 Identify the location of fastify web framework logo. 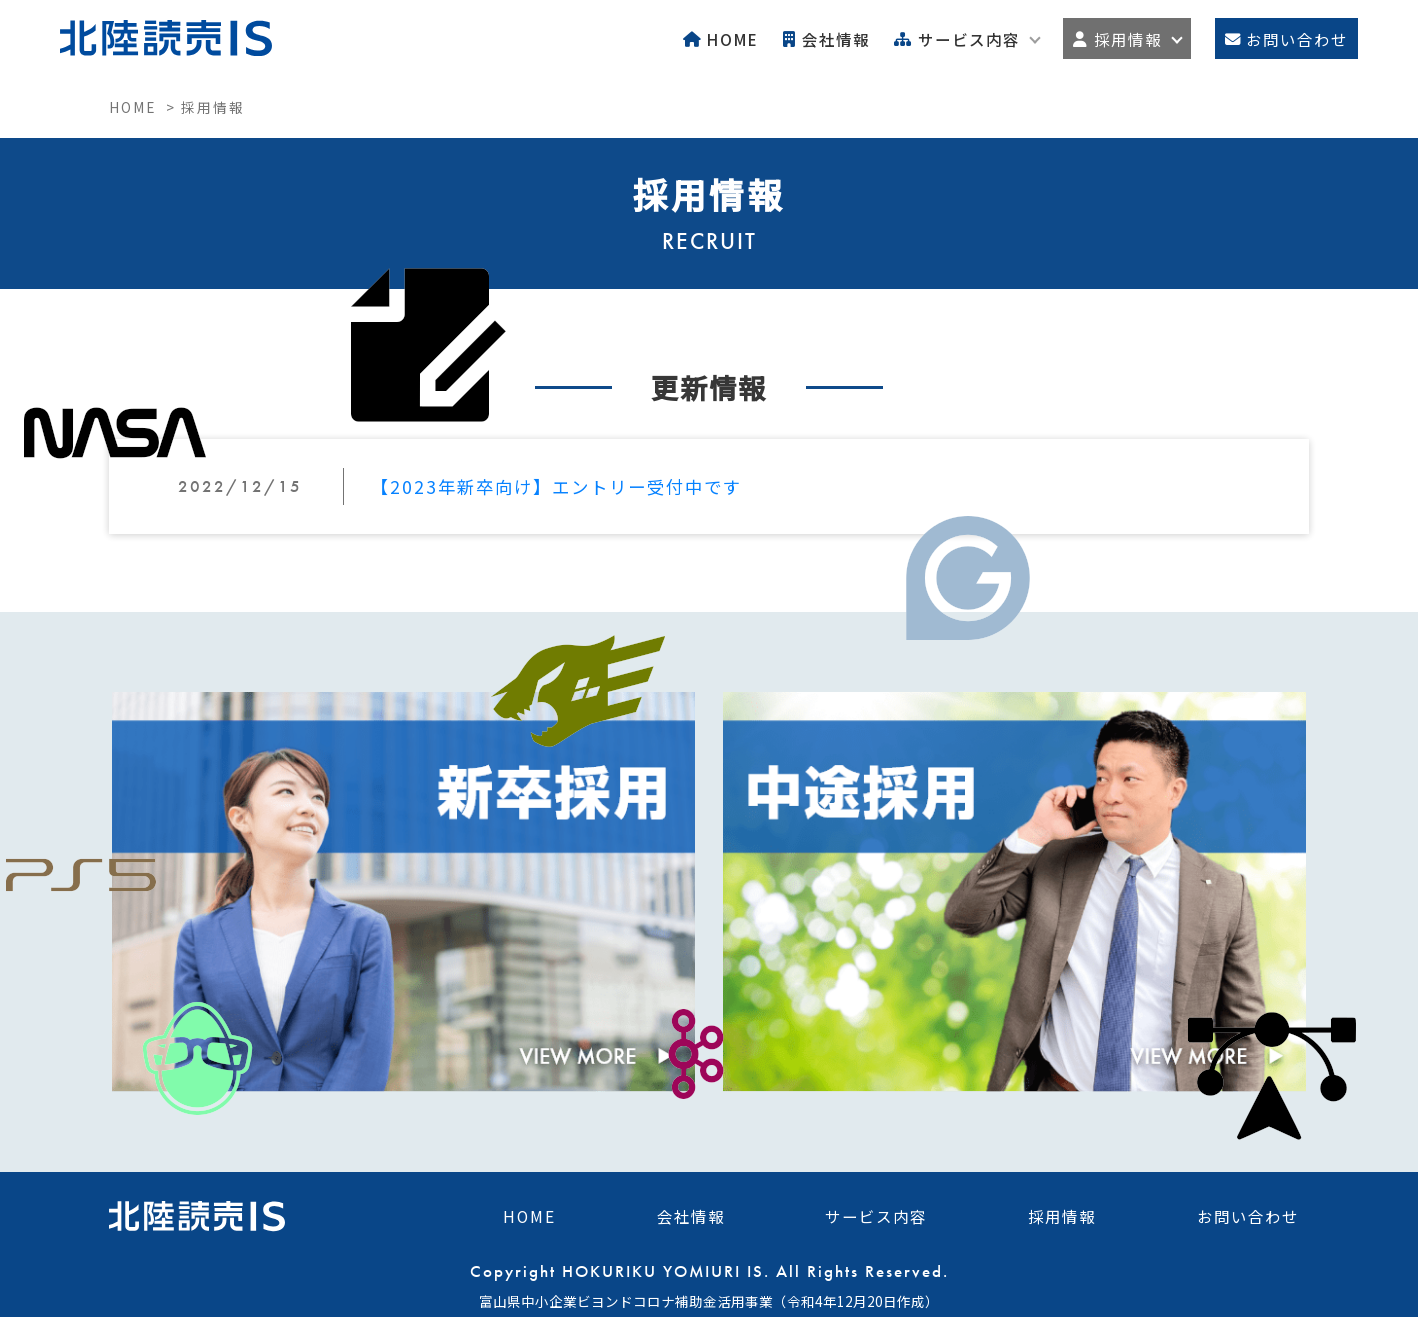
(578, 691).